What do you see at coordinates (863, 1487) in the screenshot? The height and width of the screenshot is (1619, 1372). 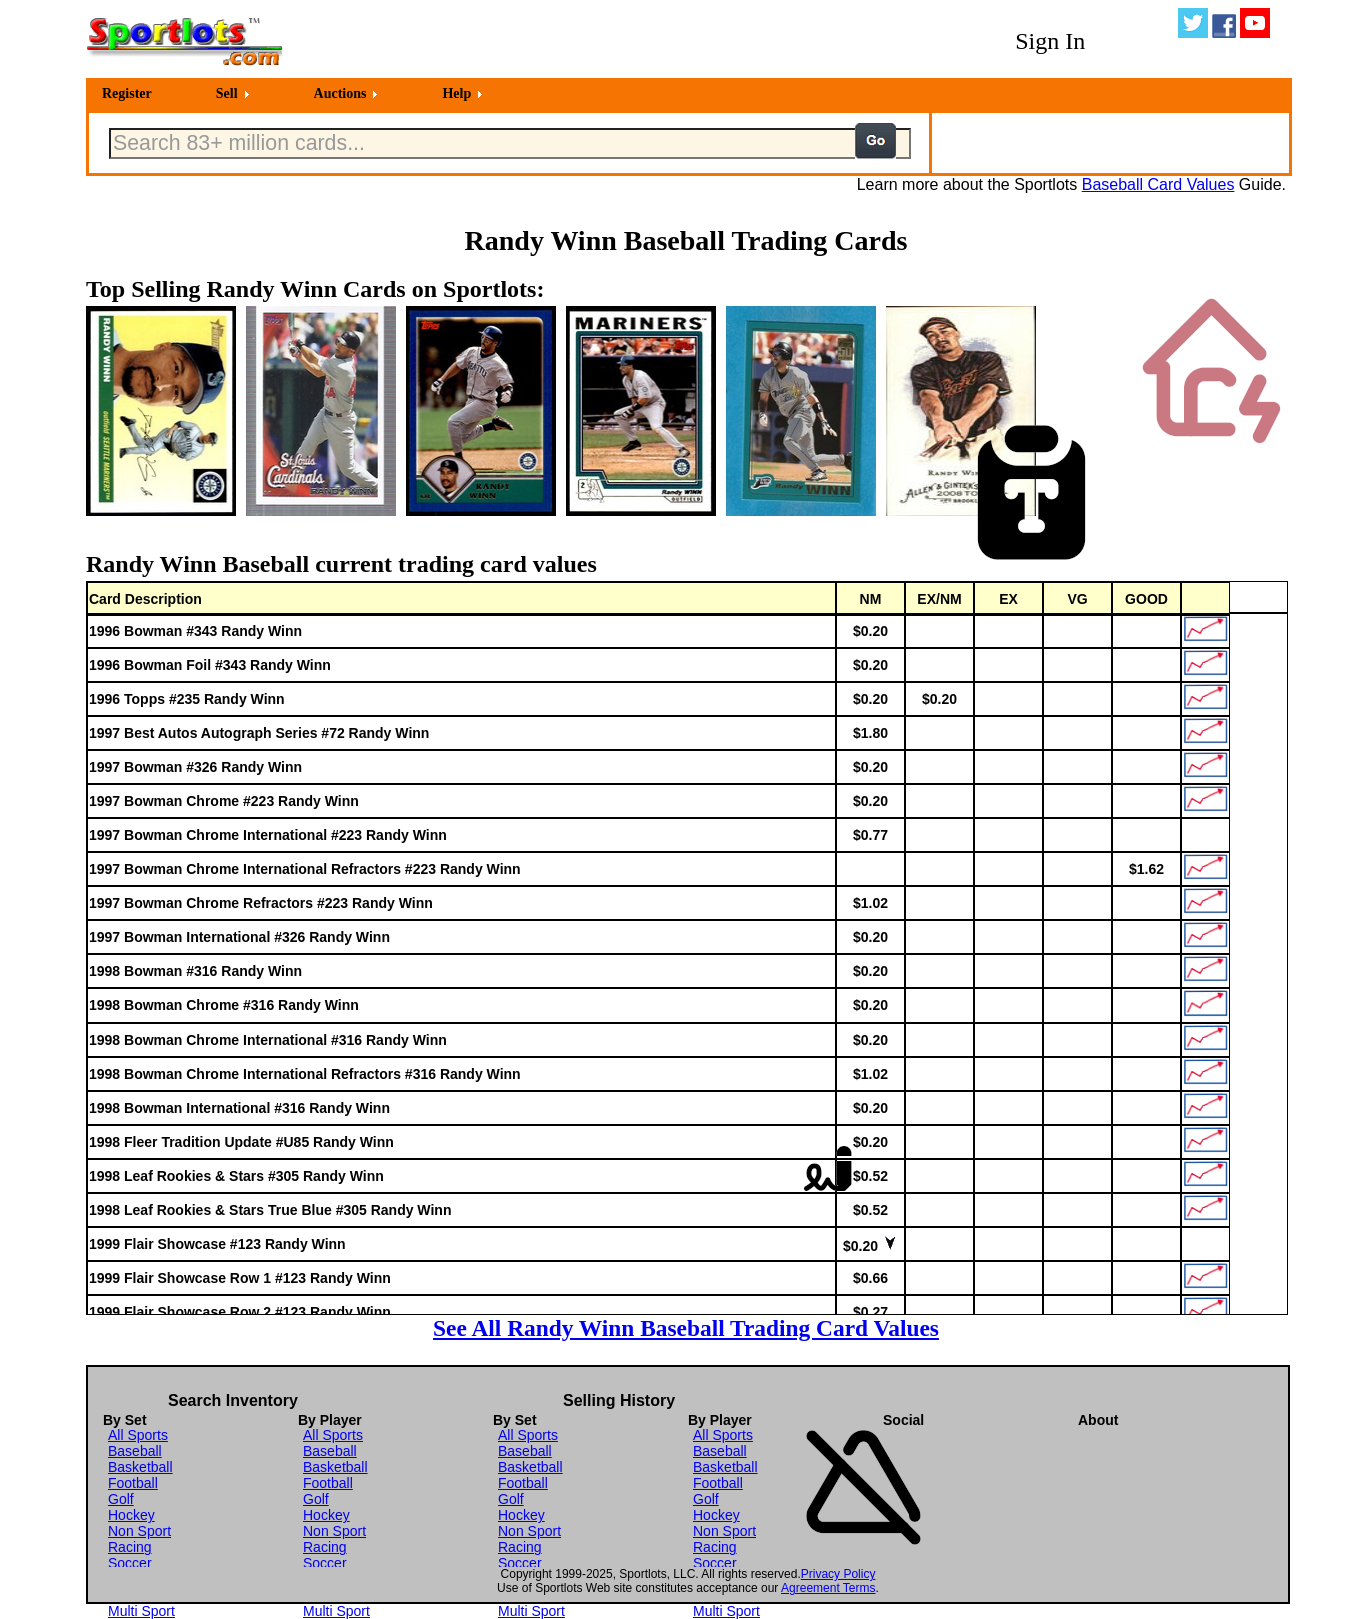 I see `do not bleach - laundry care instruction` at bounding box center [863, 1487].